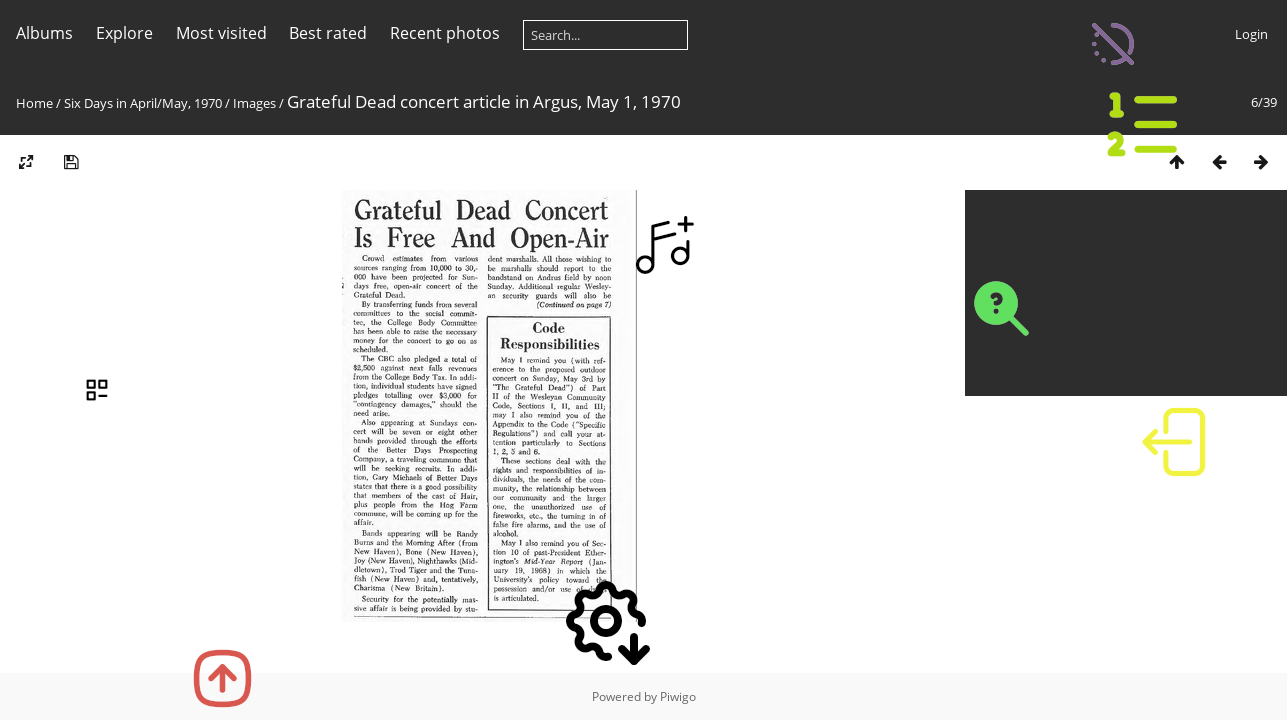  What do you see at coordinates (1179, 442) in the screenshot?
I see `log out of your account` at bounding box center [1179, 442].